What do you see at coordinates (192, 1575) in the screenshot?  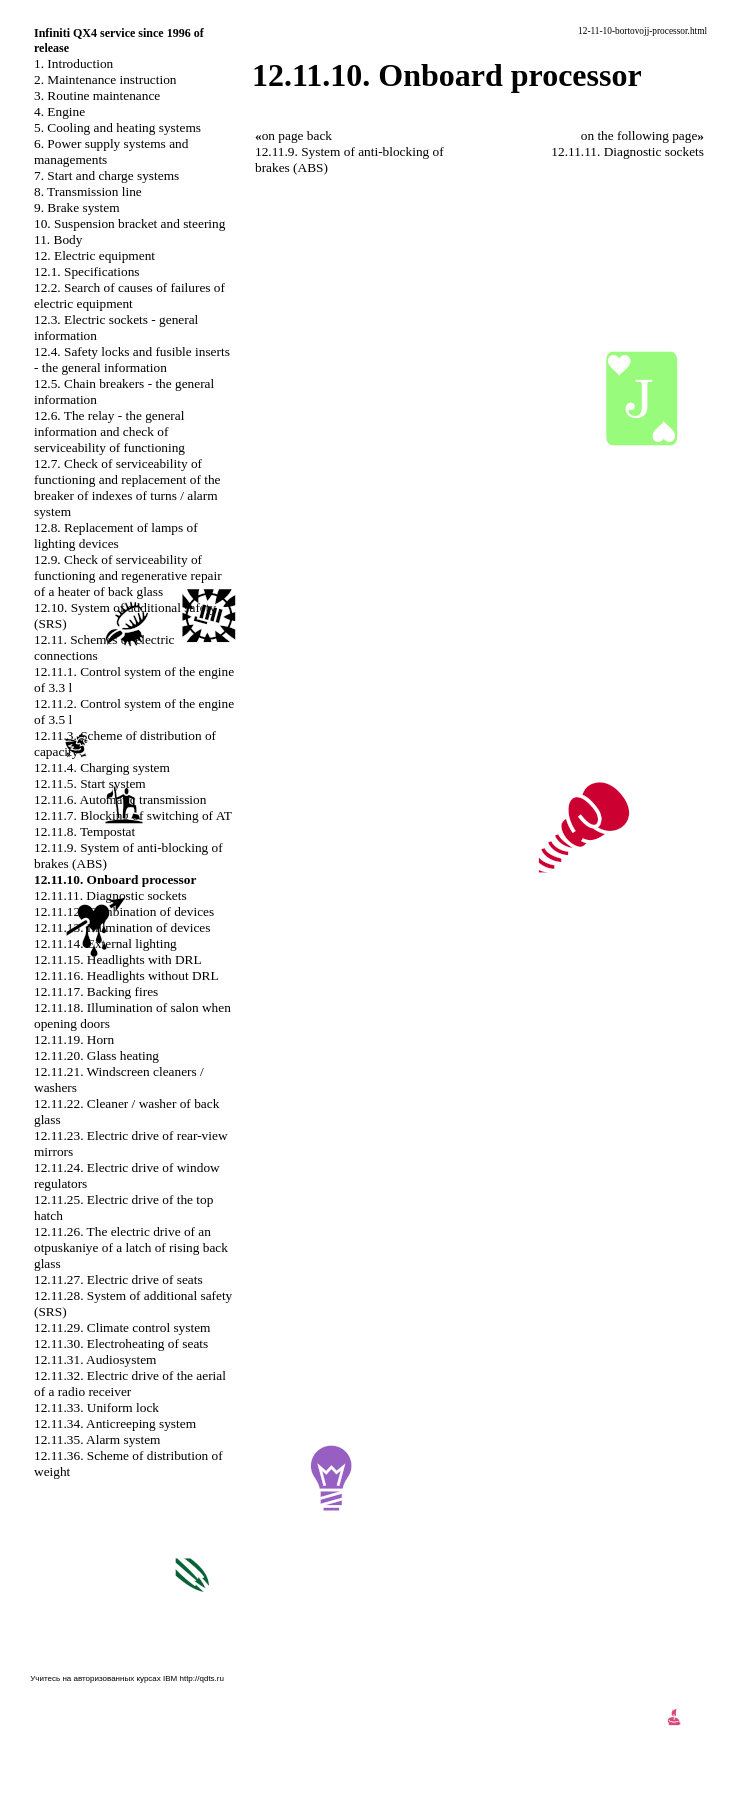 I see `fishing equipment or tackle inventory` at bounding box center [192, 1575].